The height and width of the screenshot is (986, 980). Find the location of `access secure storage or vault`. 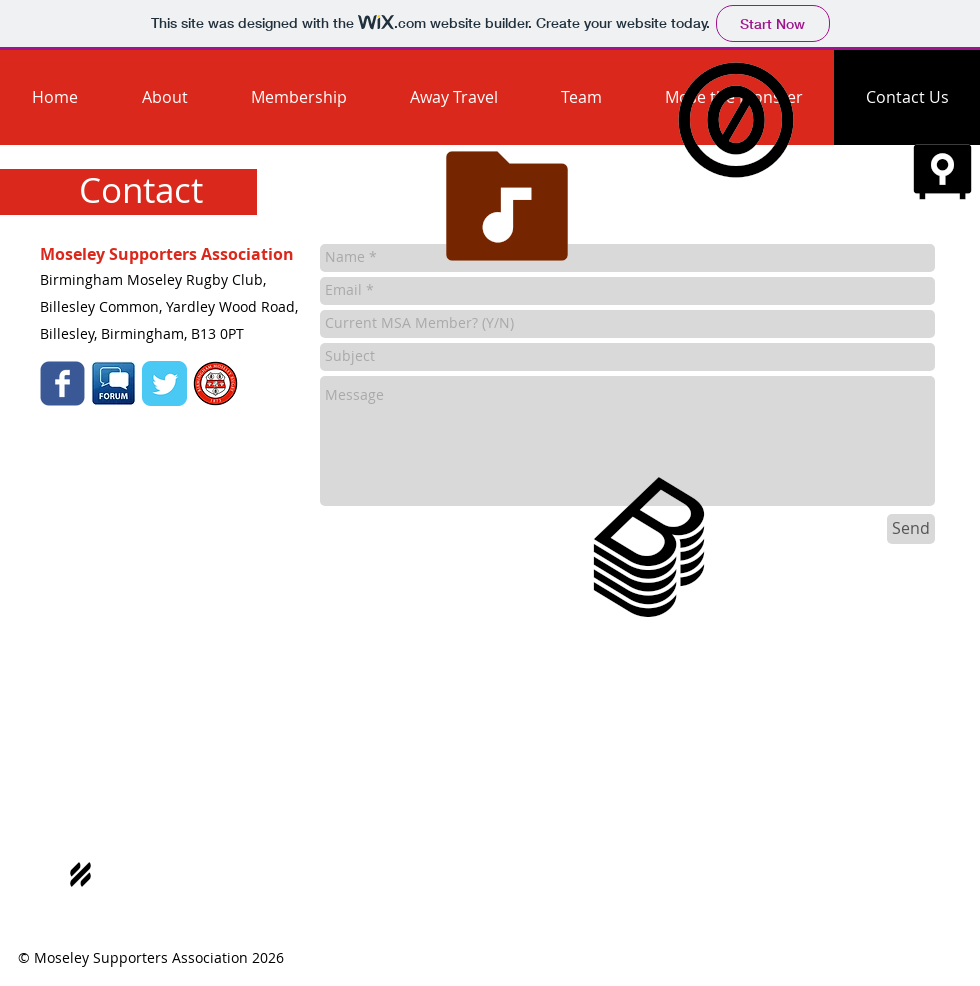

access secure storage or vault is located at coordinates (942, 170).